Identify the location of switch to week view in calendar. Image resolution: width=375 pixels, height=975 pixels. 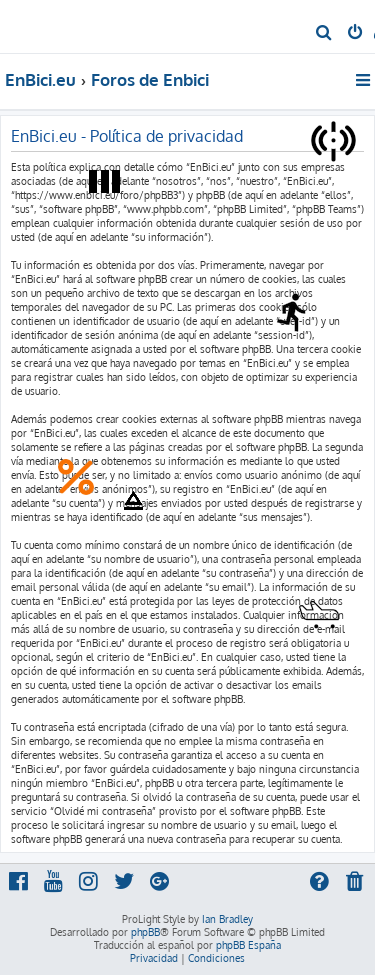
(105, 181).